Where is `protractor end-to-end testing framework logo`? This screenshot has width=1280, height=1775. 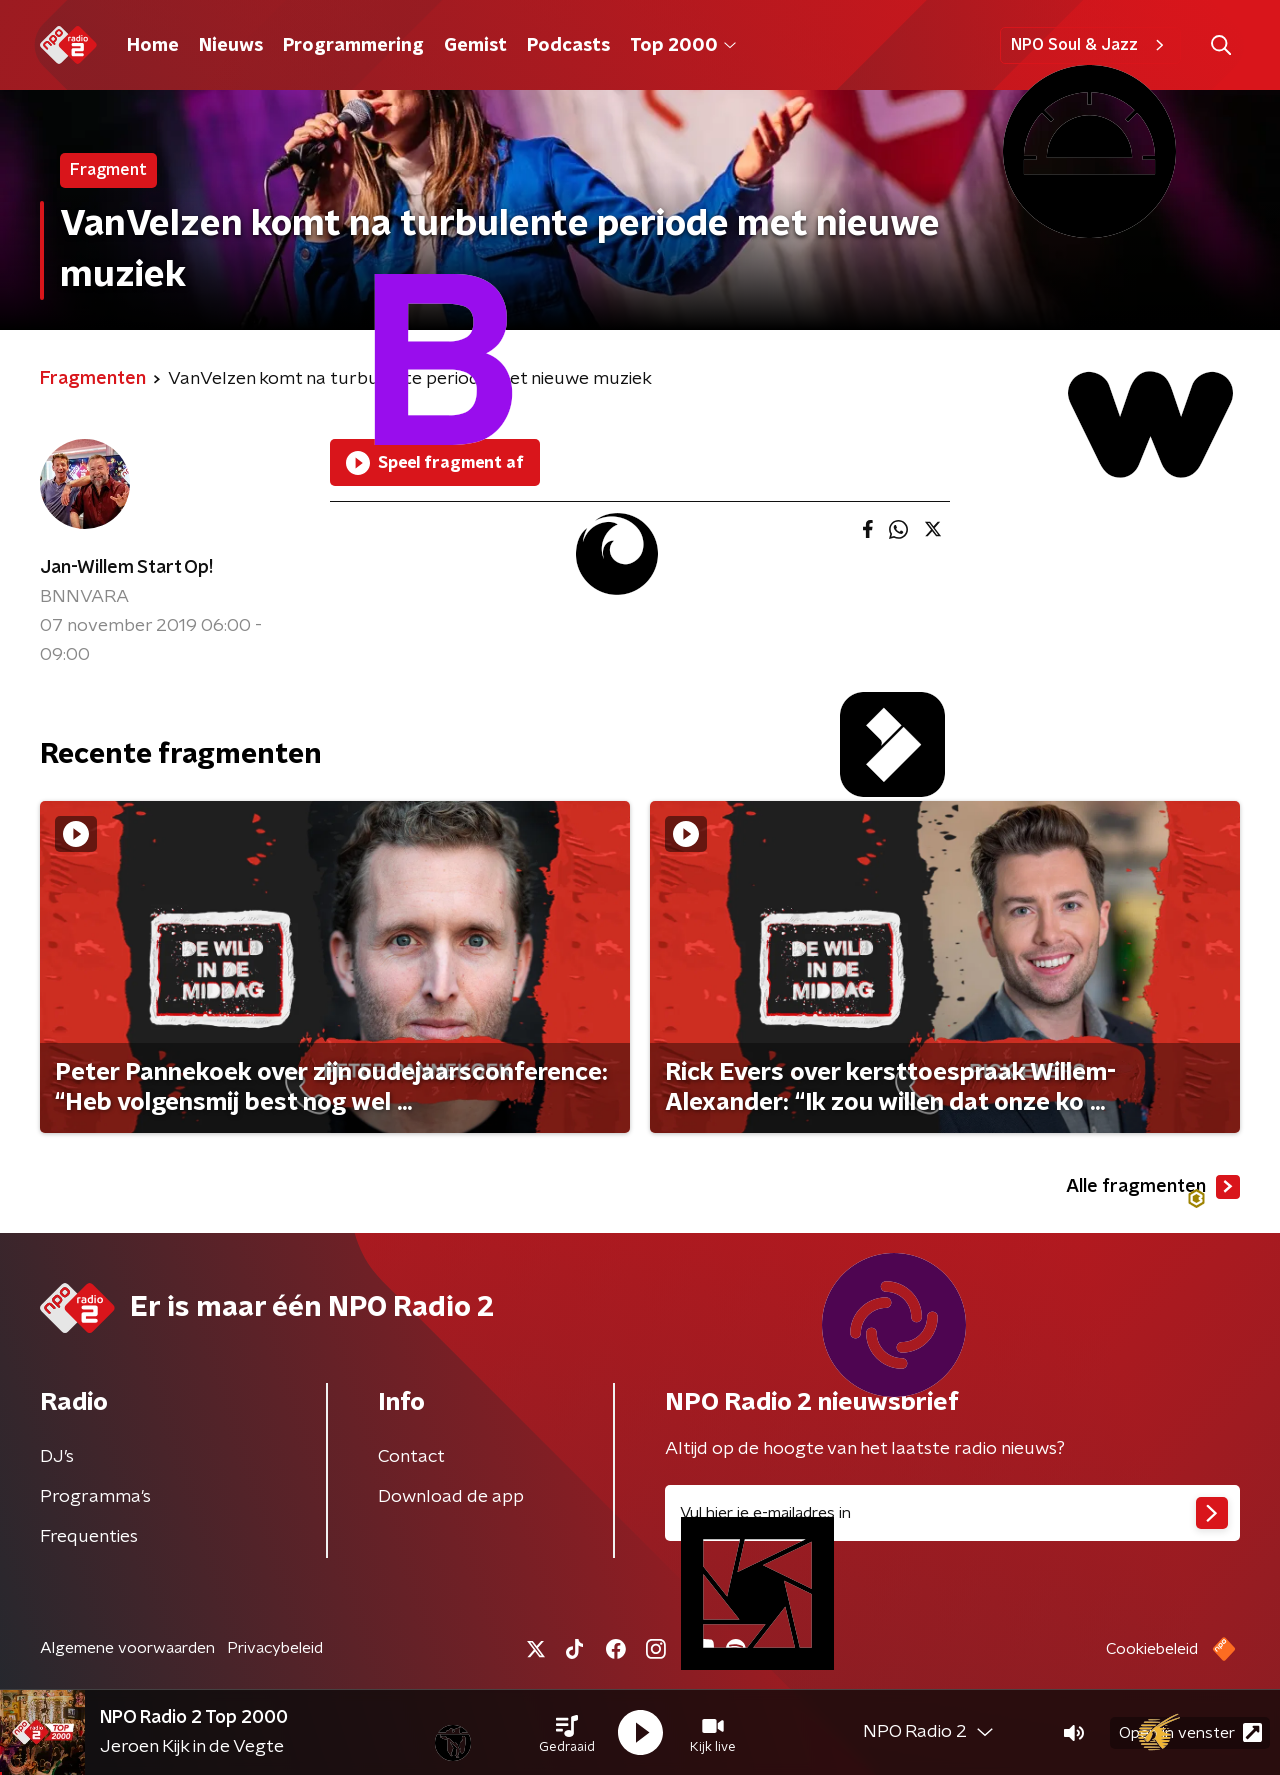
protractor end-to-end testing framework logo is located at coordinates (1089, 151).